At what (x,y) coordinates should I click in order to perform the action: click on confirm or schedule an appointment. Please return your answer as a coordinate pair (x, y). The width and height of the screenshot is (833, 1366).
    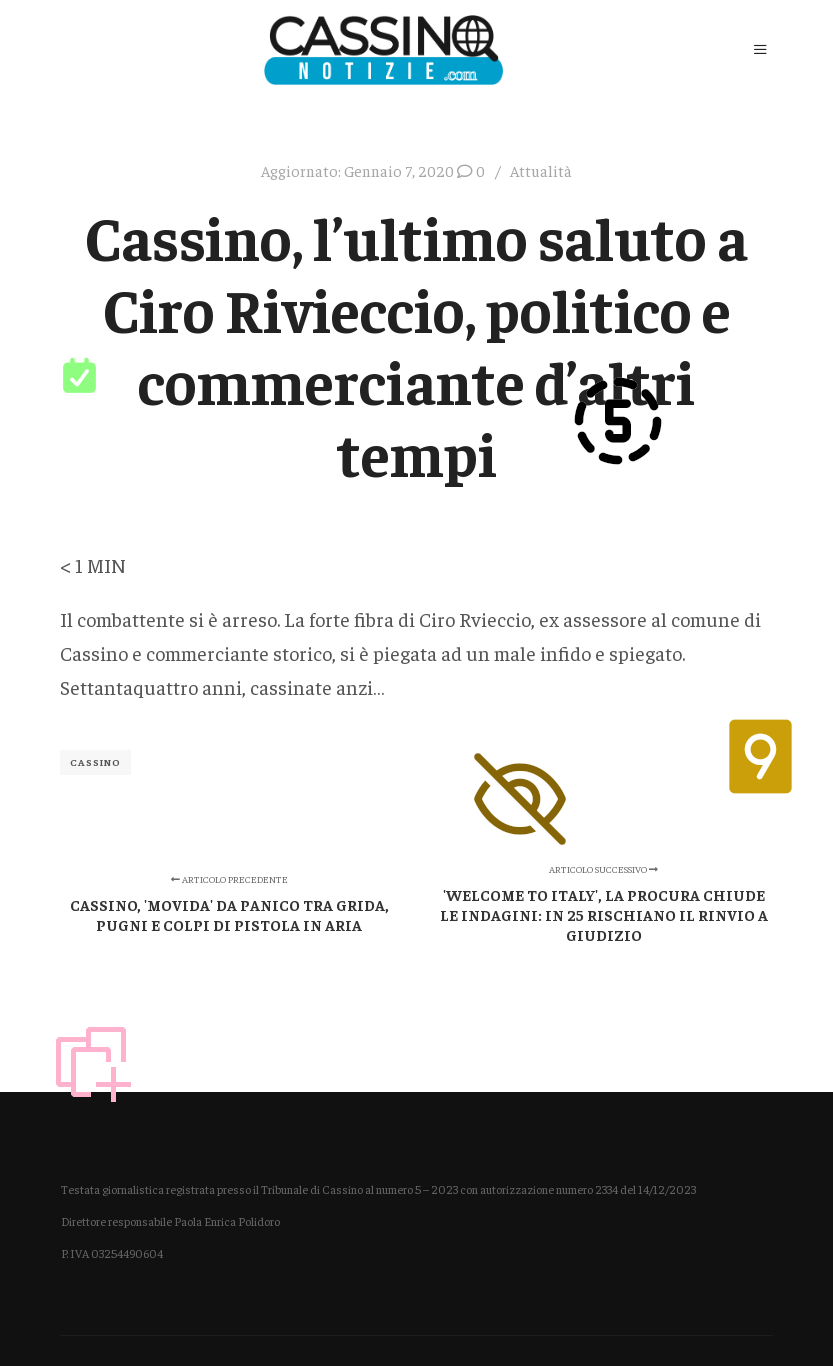
    Looking at the image, I should click on (79, 376).